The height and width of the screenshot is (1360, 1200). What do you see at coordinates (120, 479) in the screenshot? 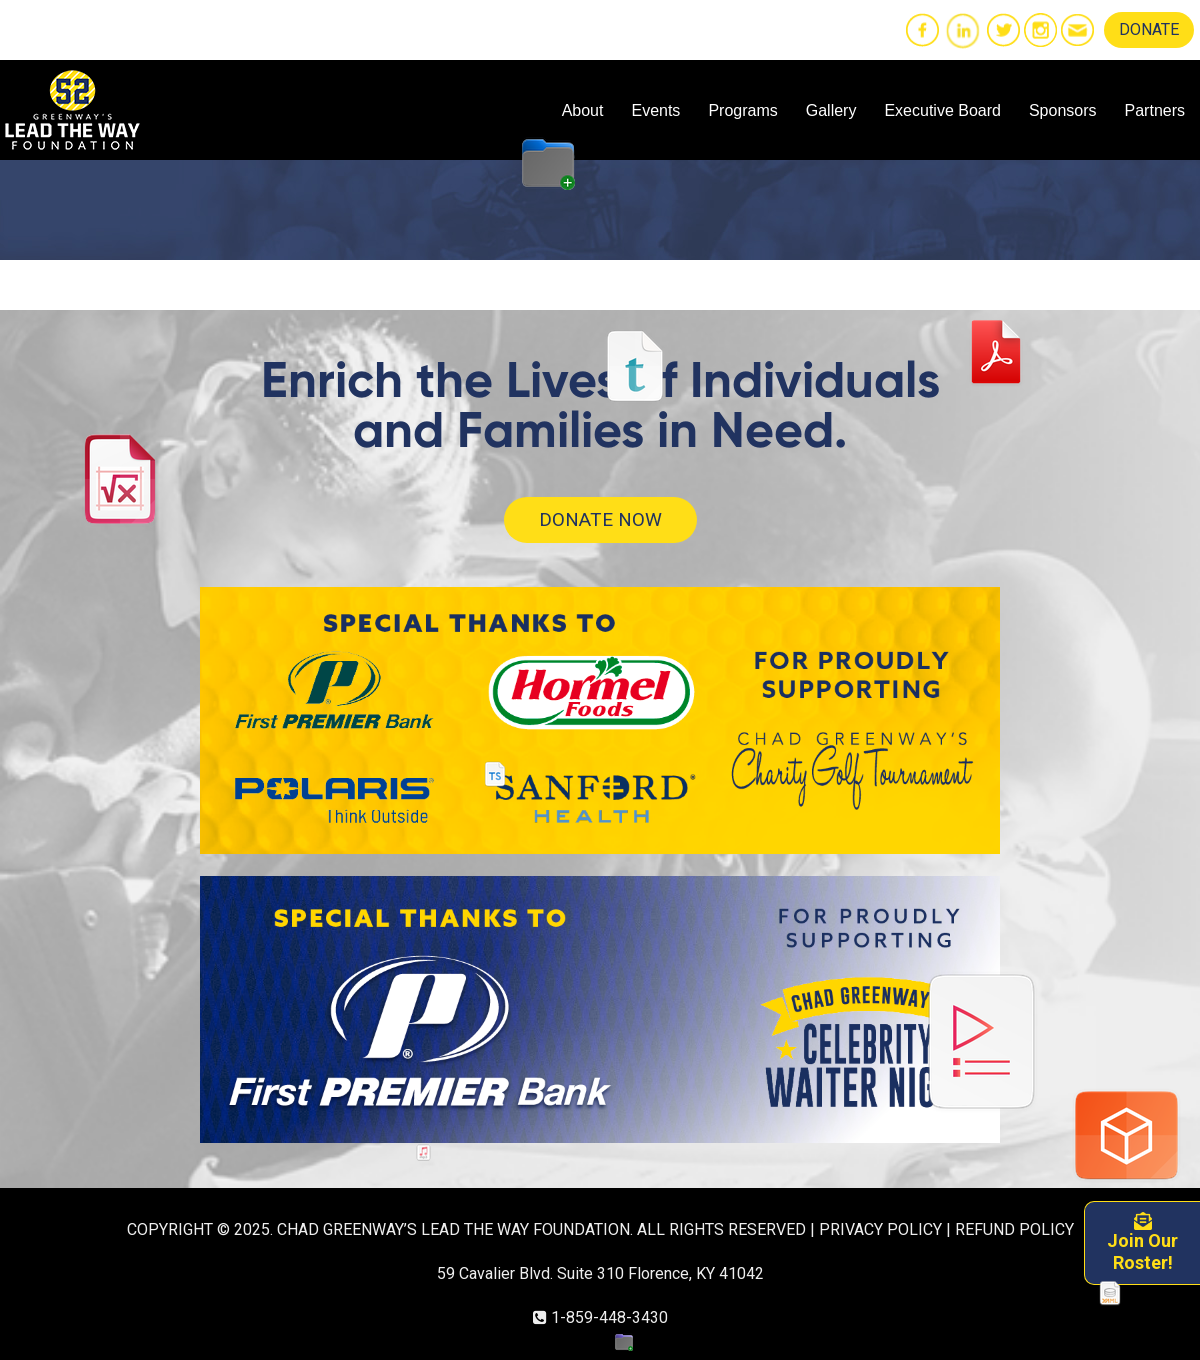
I see `libreoffice math formula document file` at bounding box center [120, 479].